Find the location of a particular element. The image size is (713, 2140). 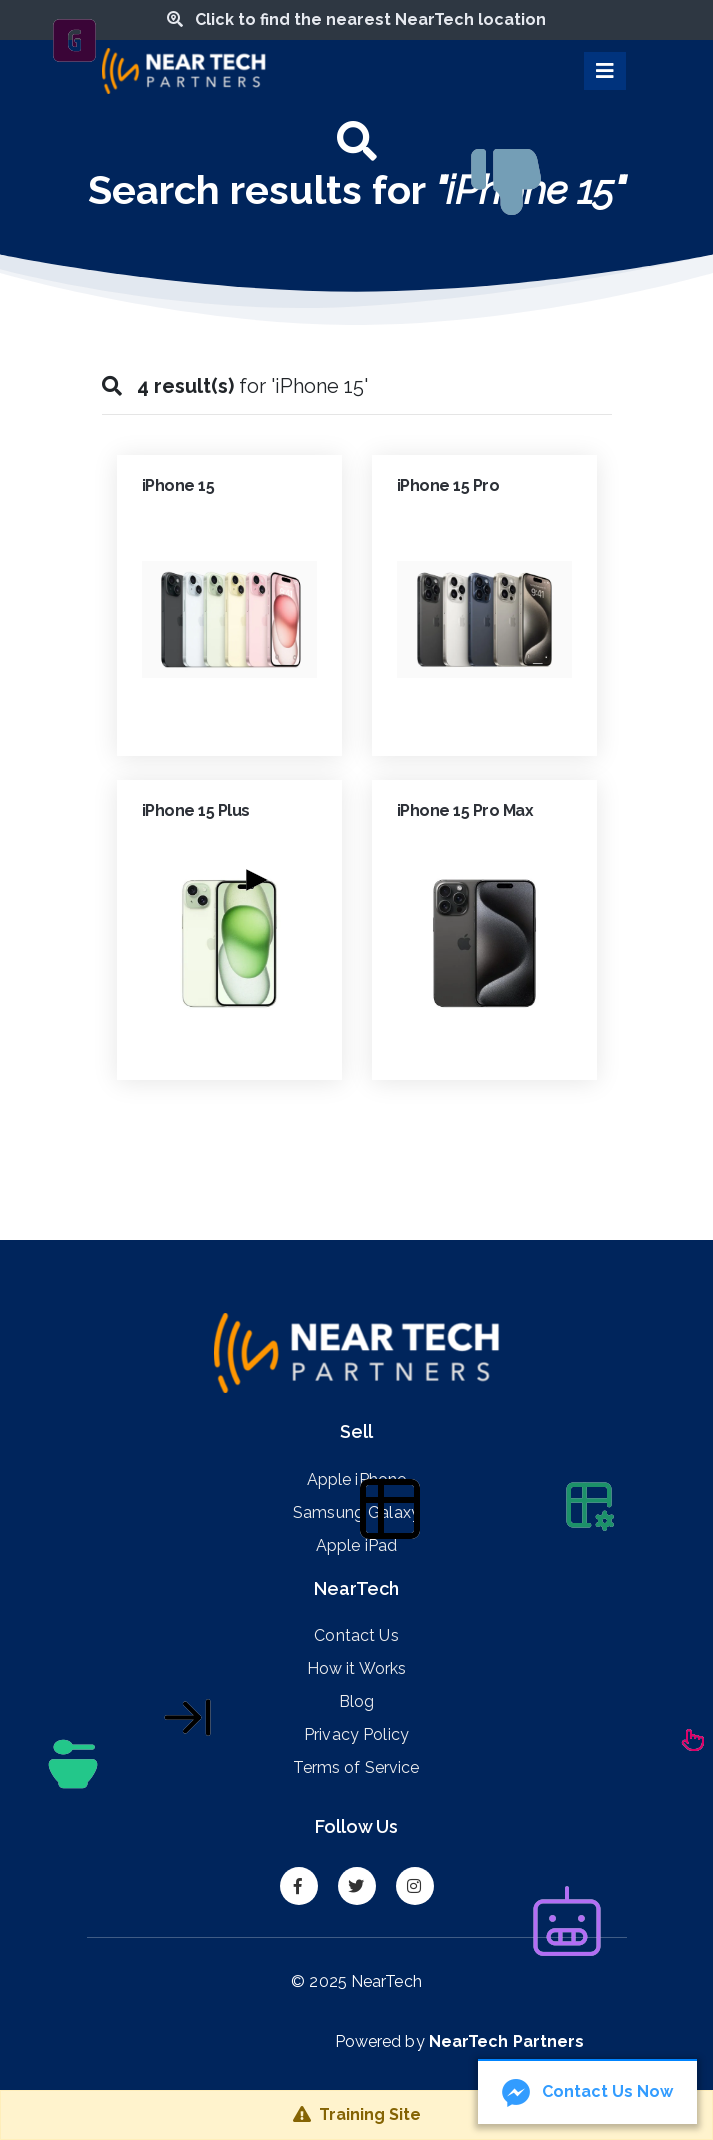

move item to the end of a list is located at coordinates (187, 1717).